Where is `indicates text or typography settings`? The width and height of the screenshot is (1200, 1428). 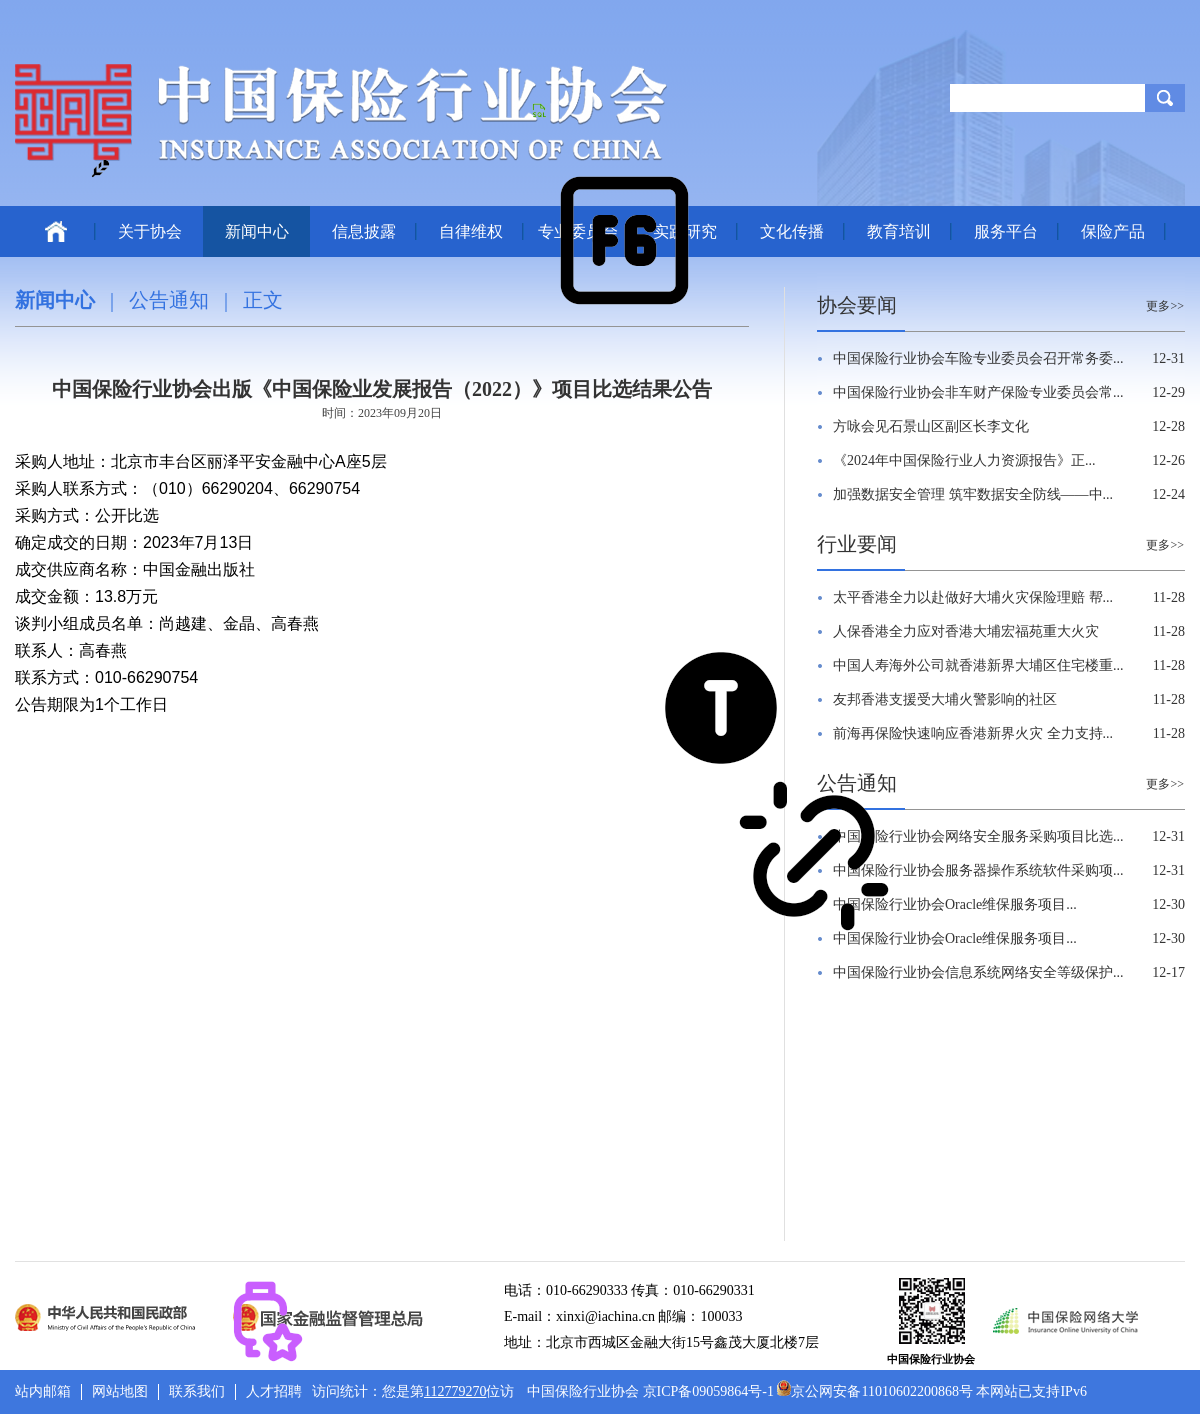 indicates text or typography settings is located at coordinates (721, 708).